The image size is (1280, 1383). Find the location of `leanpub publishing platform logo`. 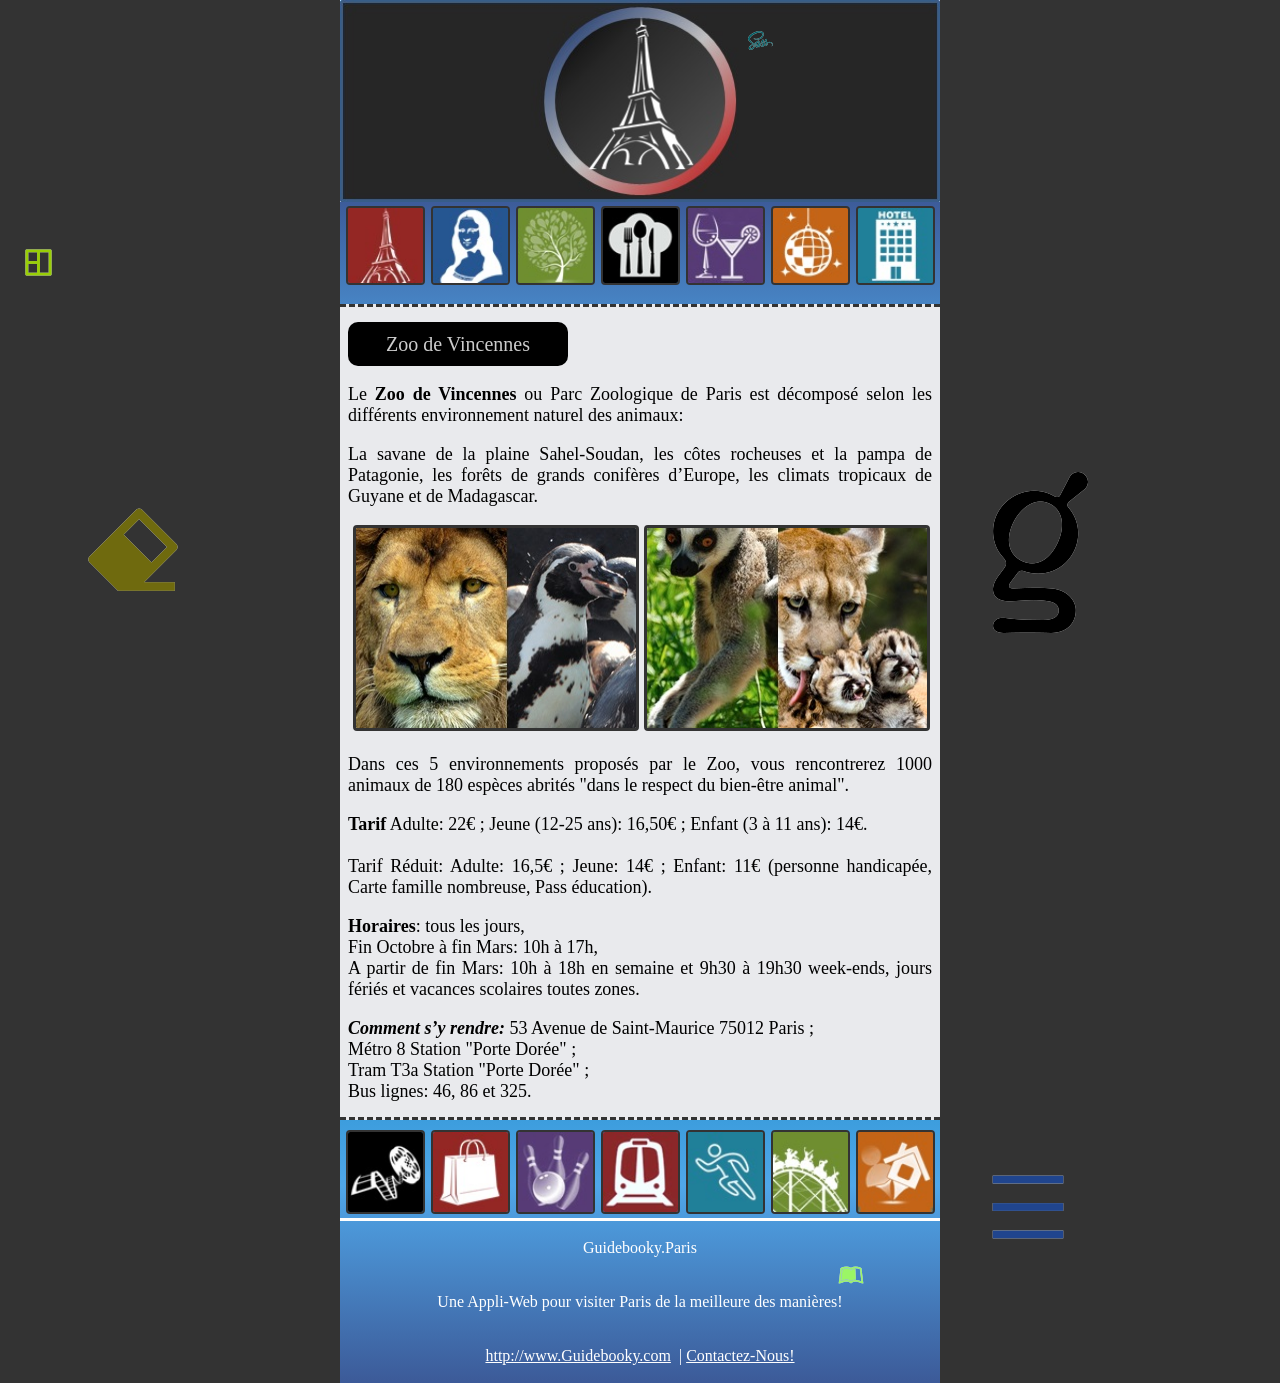

leanpub publishing platform logo is located at coordinates (851, 1275).